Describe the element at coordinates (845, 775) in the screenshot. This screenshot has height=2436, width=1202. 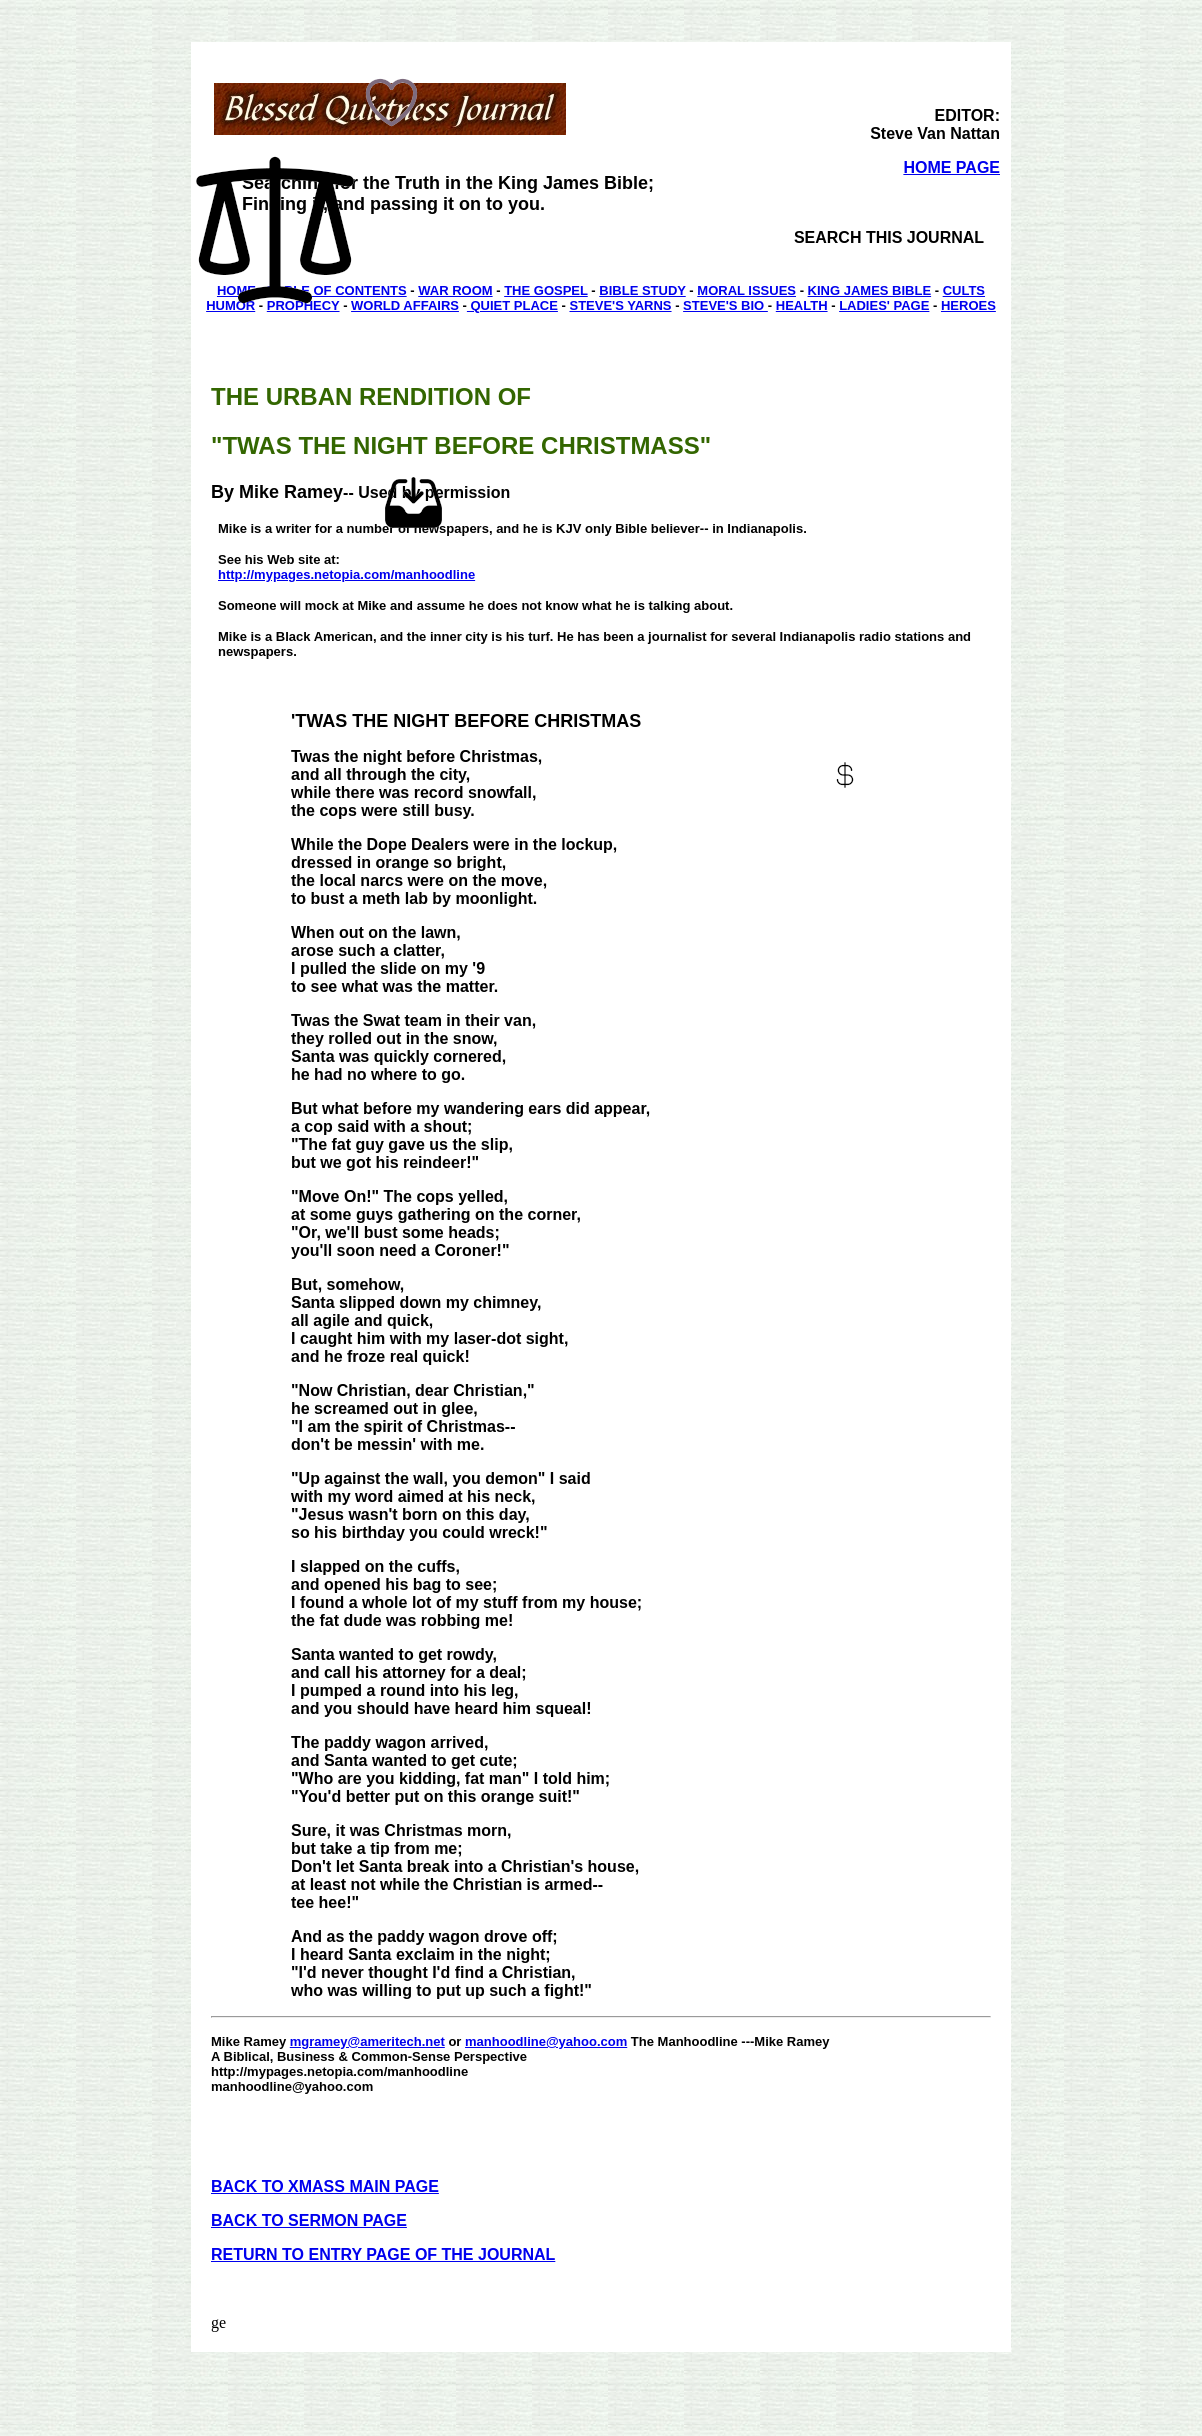
I see `view account balance or financial information` at that location.